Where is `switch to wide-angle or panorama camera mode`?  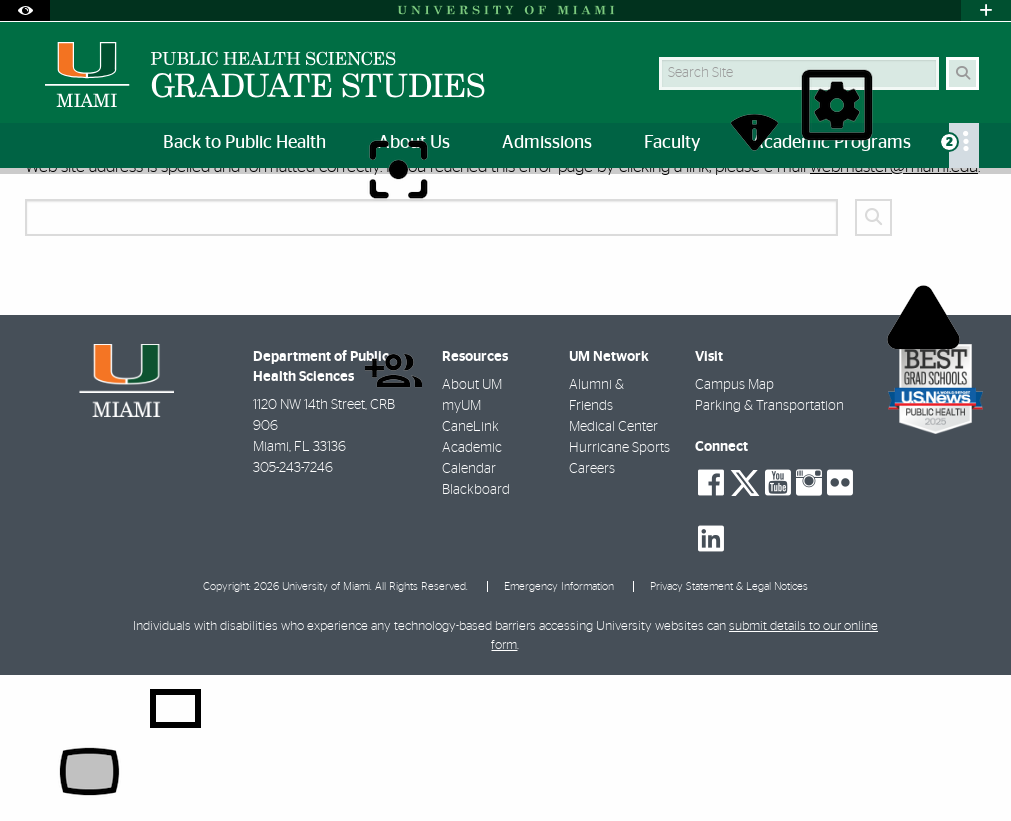
switch to wide-angle or panorama camera mode is located at coordinates (89, 771).